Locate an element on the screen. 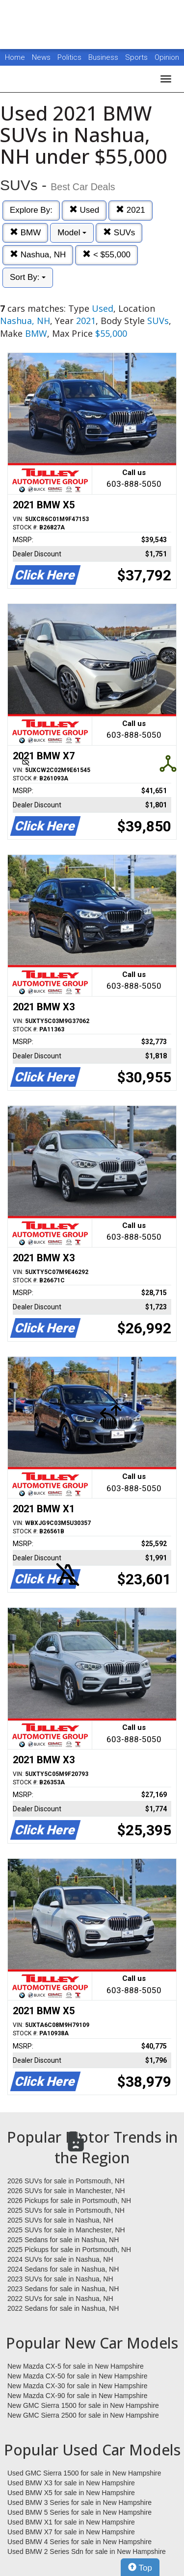 Image resolution: width=184 pixels, height=2576 pixels. view organizational hierarchy or structure is located at coordinates (168, 763).